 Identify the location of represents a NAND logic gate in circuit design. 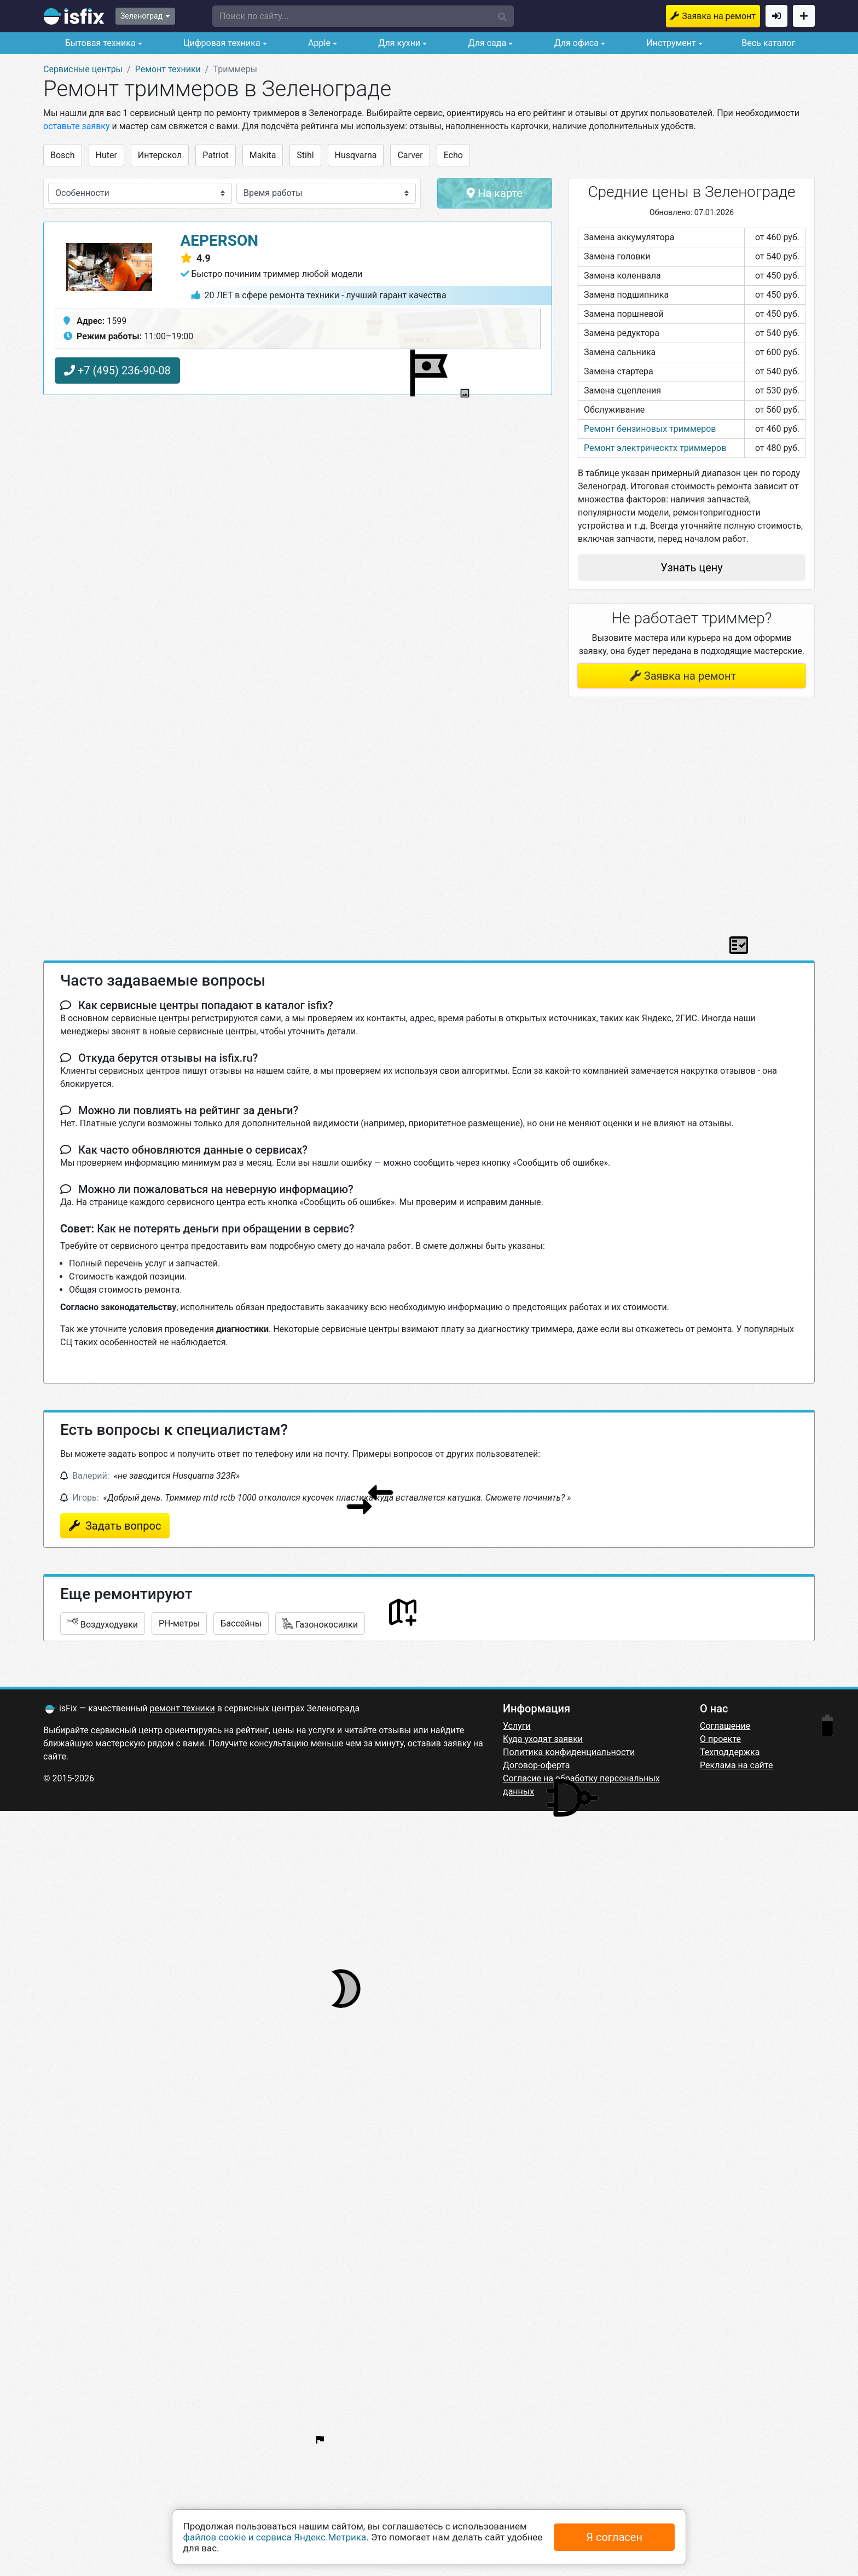
(572, 1798).